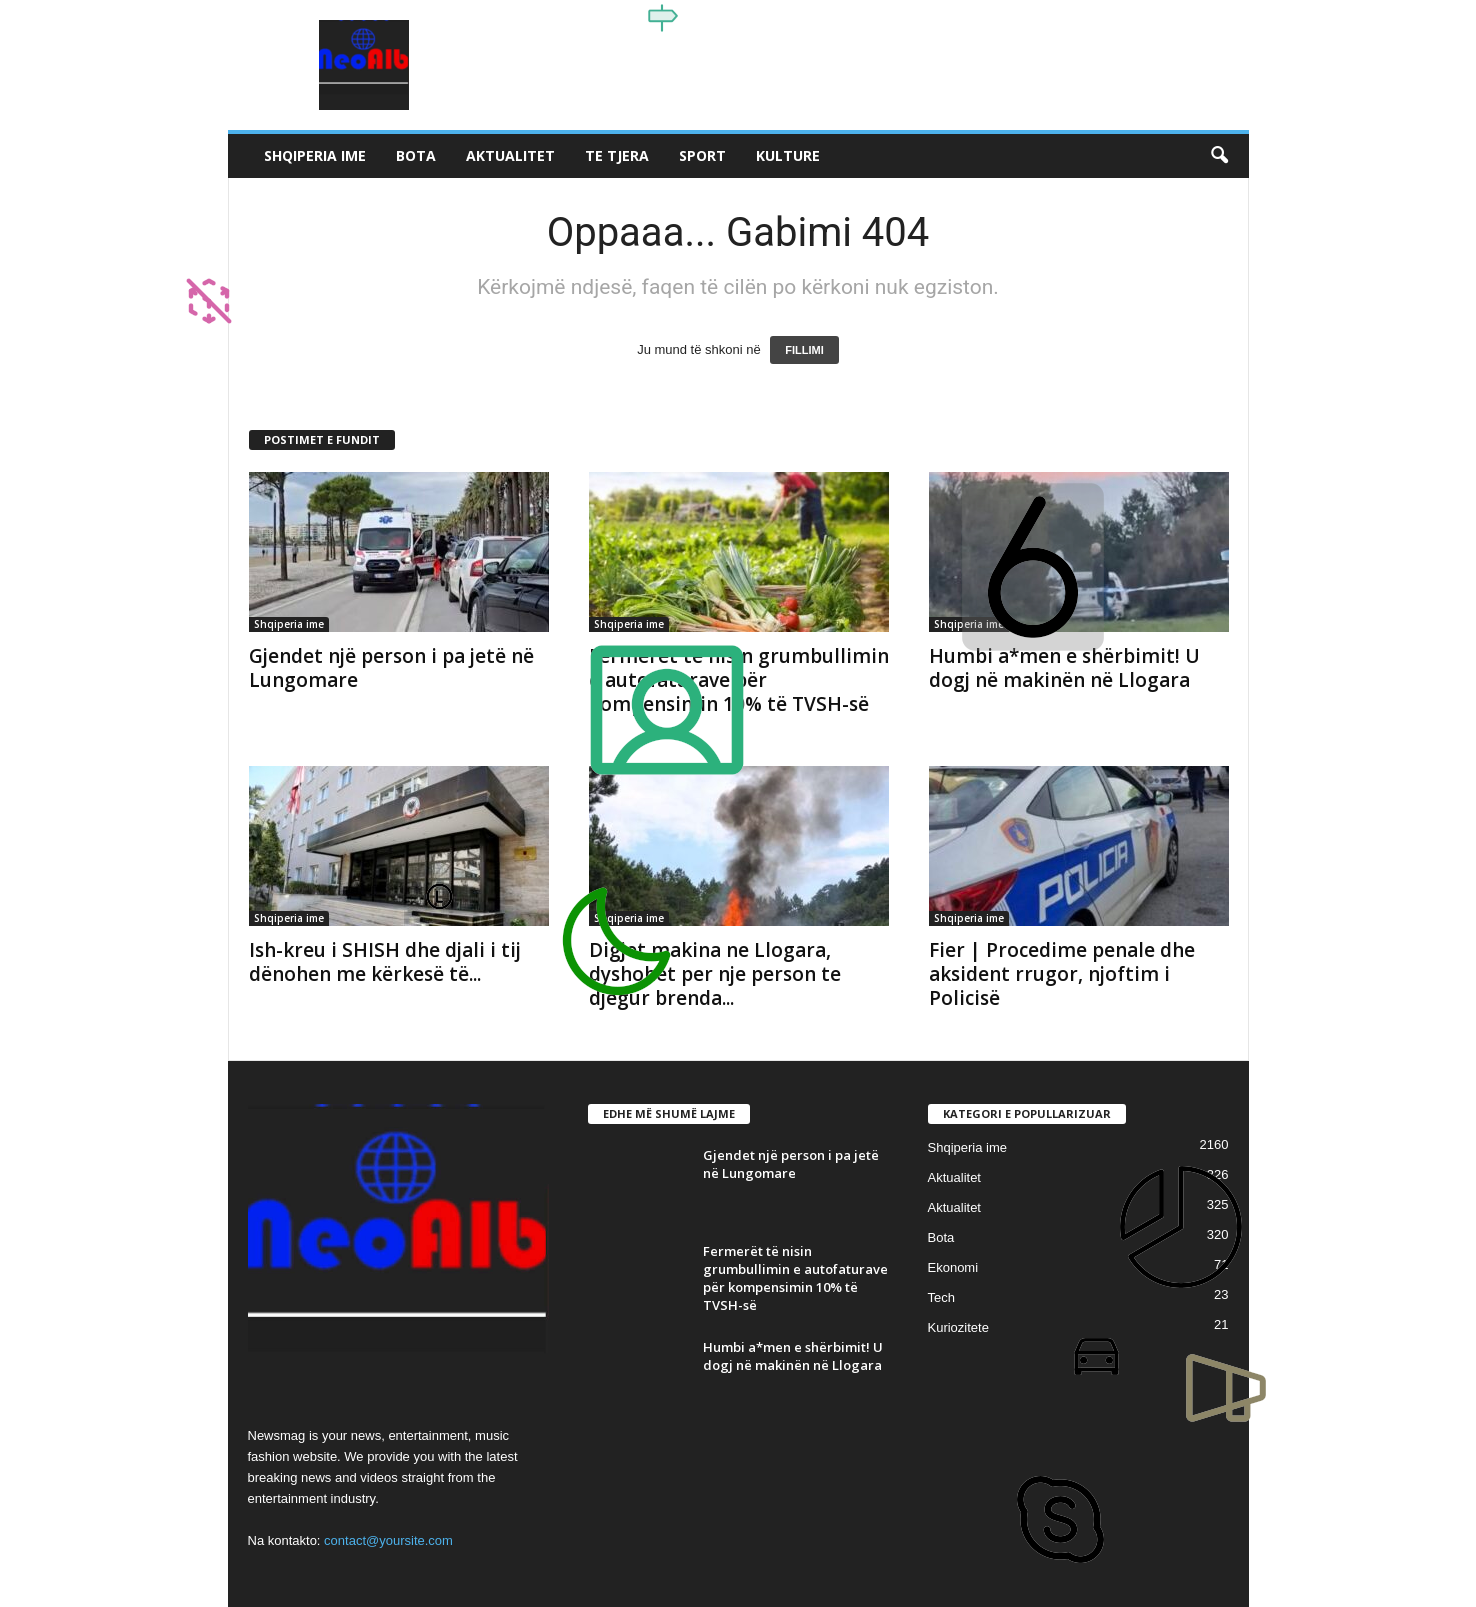  What do you see at coordinates (1096, 1356) in the screenshot?
I see `access vehicle or car-related settings` at bounding box center [1096, 1356].